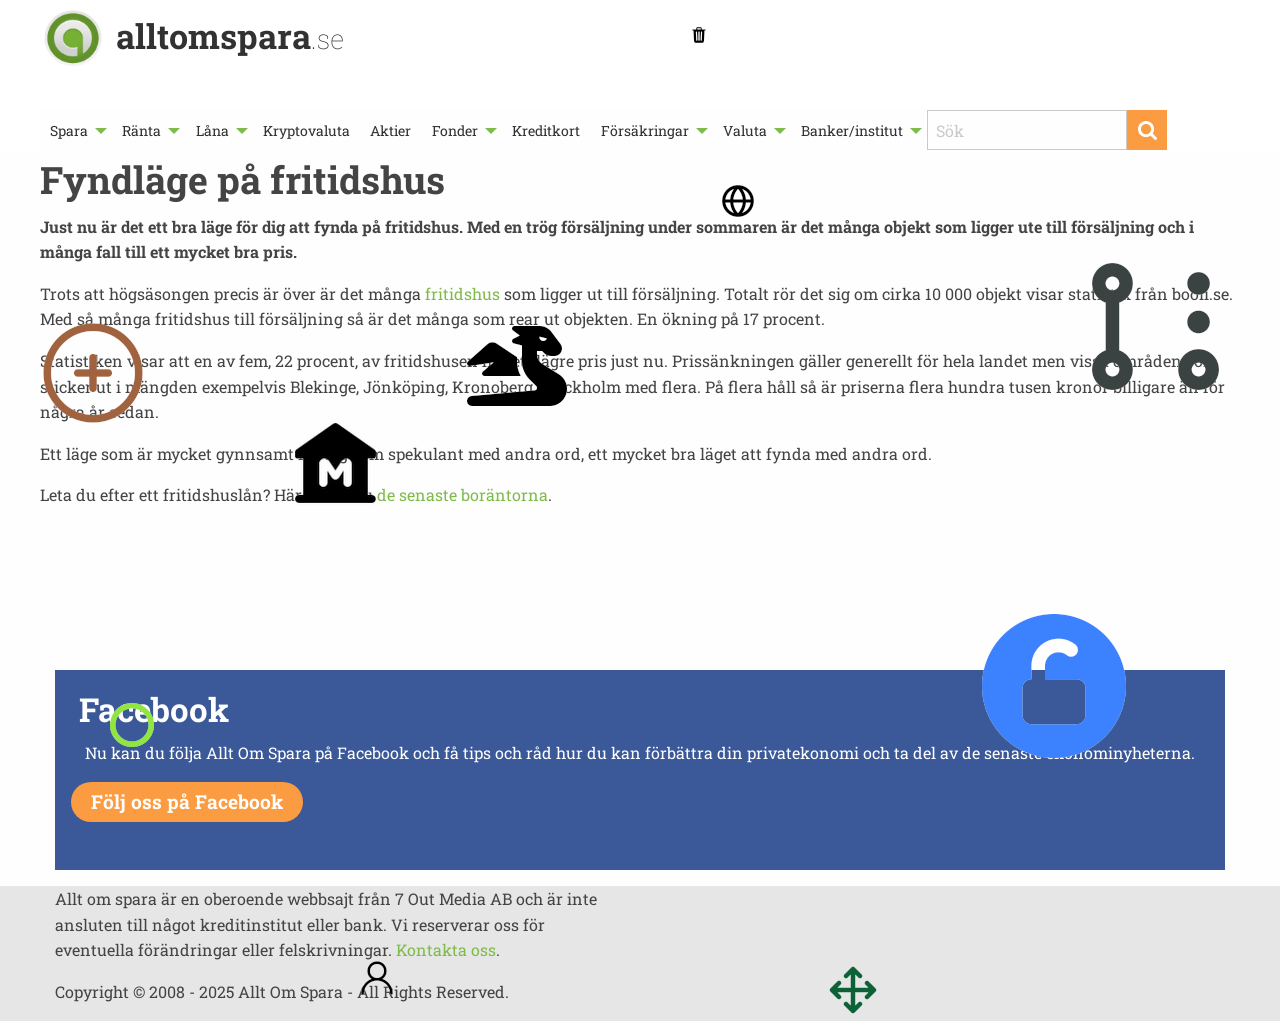 The height and width of the screenshot is (1021, 1280). Describe the element at coordinates (699, 35) in the screenshot. I see `delete selected item` at that location.